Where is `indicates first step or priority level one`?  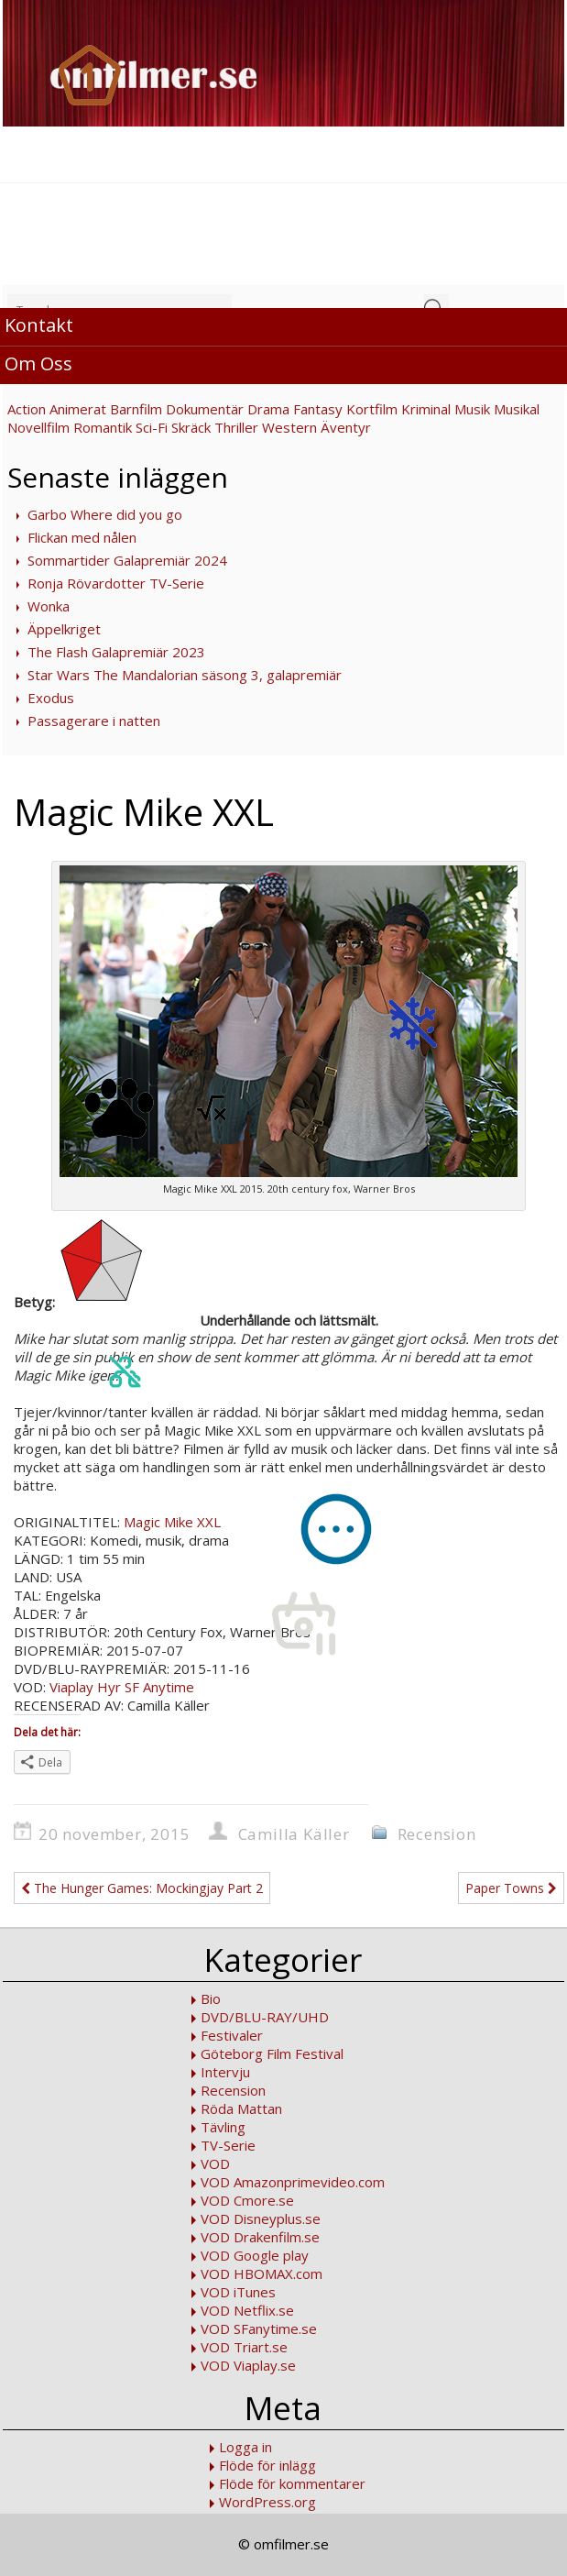
indicates first step or priority level one is located at coordinates (90, 77).